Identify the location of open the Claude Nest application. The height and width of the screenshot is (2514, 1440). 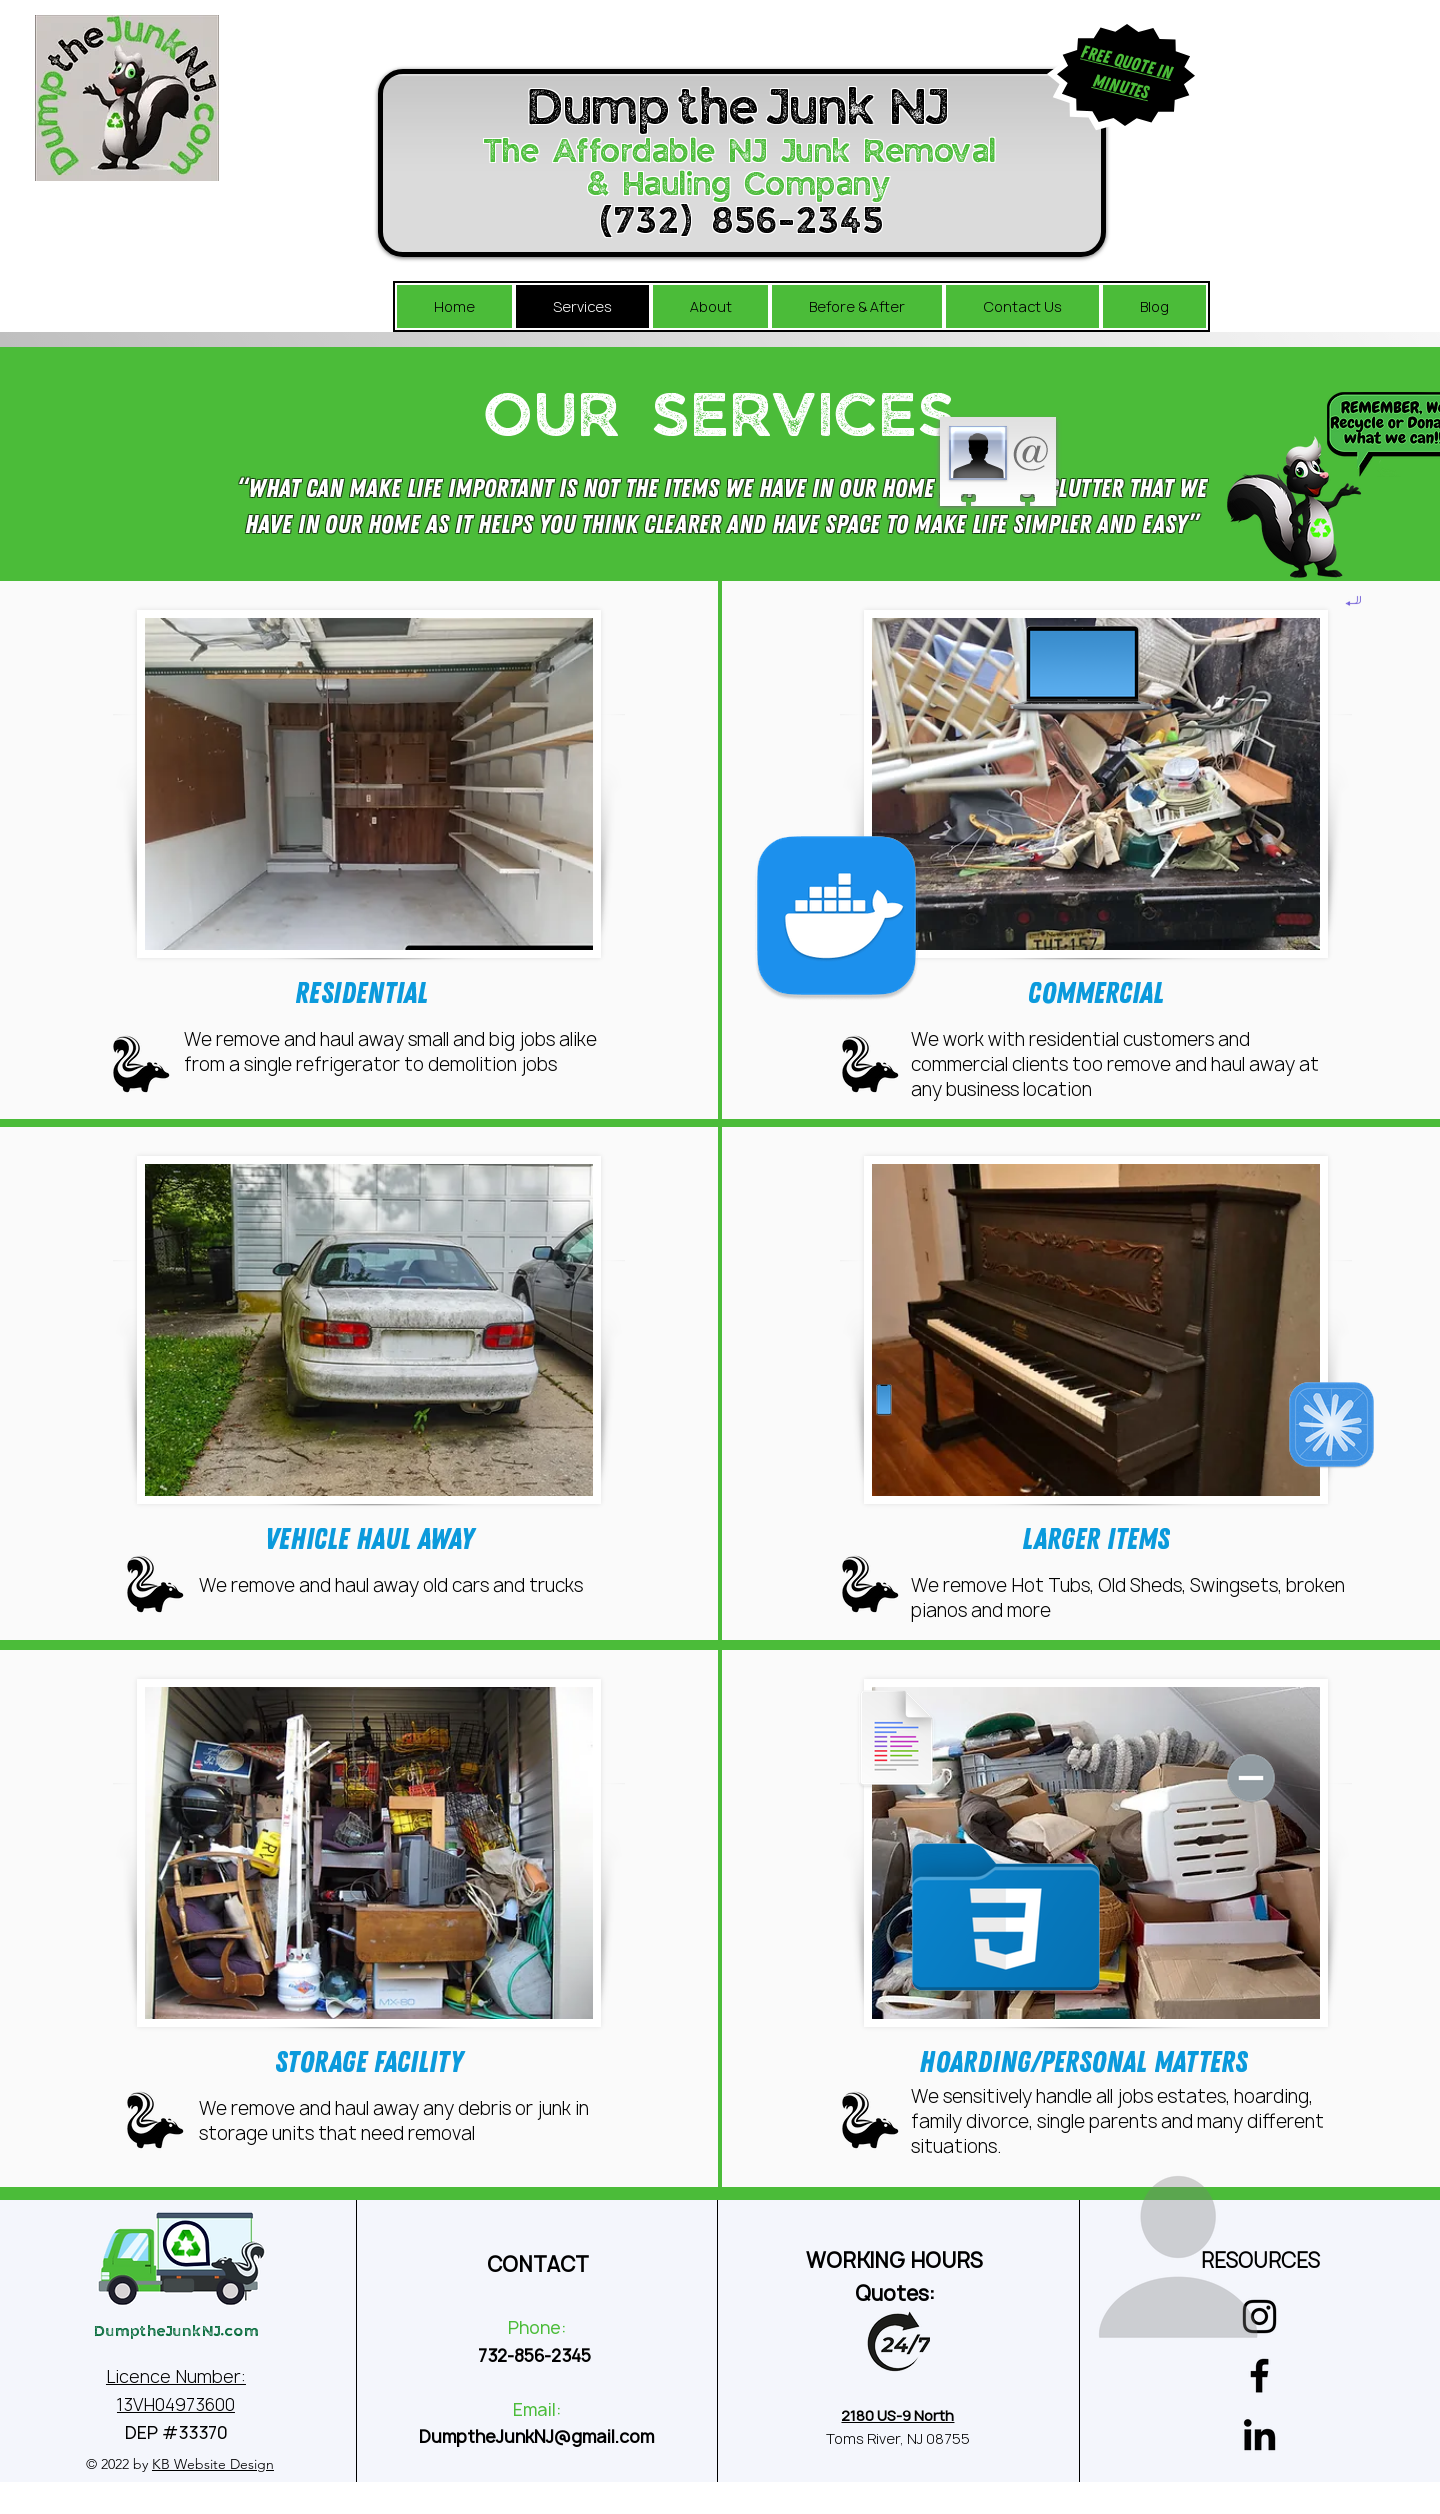
(1331, 1424).